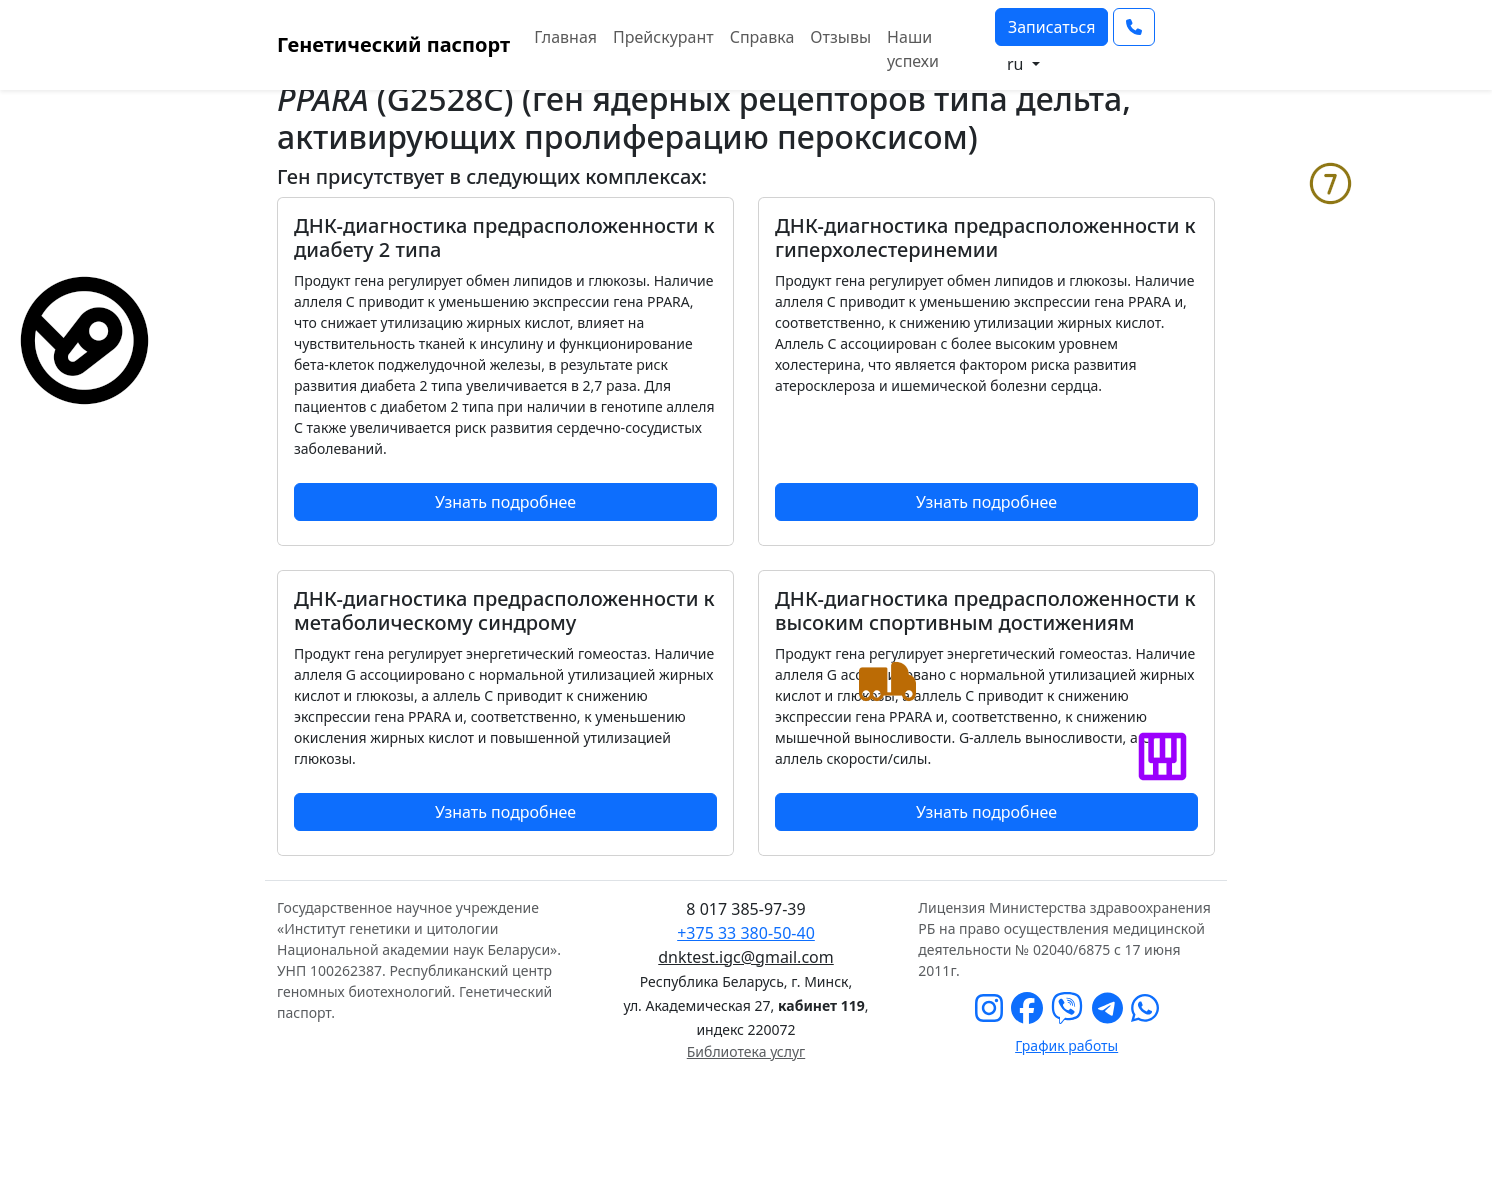  I want to click on track shipment or delivery status, so click(887, 681).